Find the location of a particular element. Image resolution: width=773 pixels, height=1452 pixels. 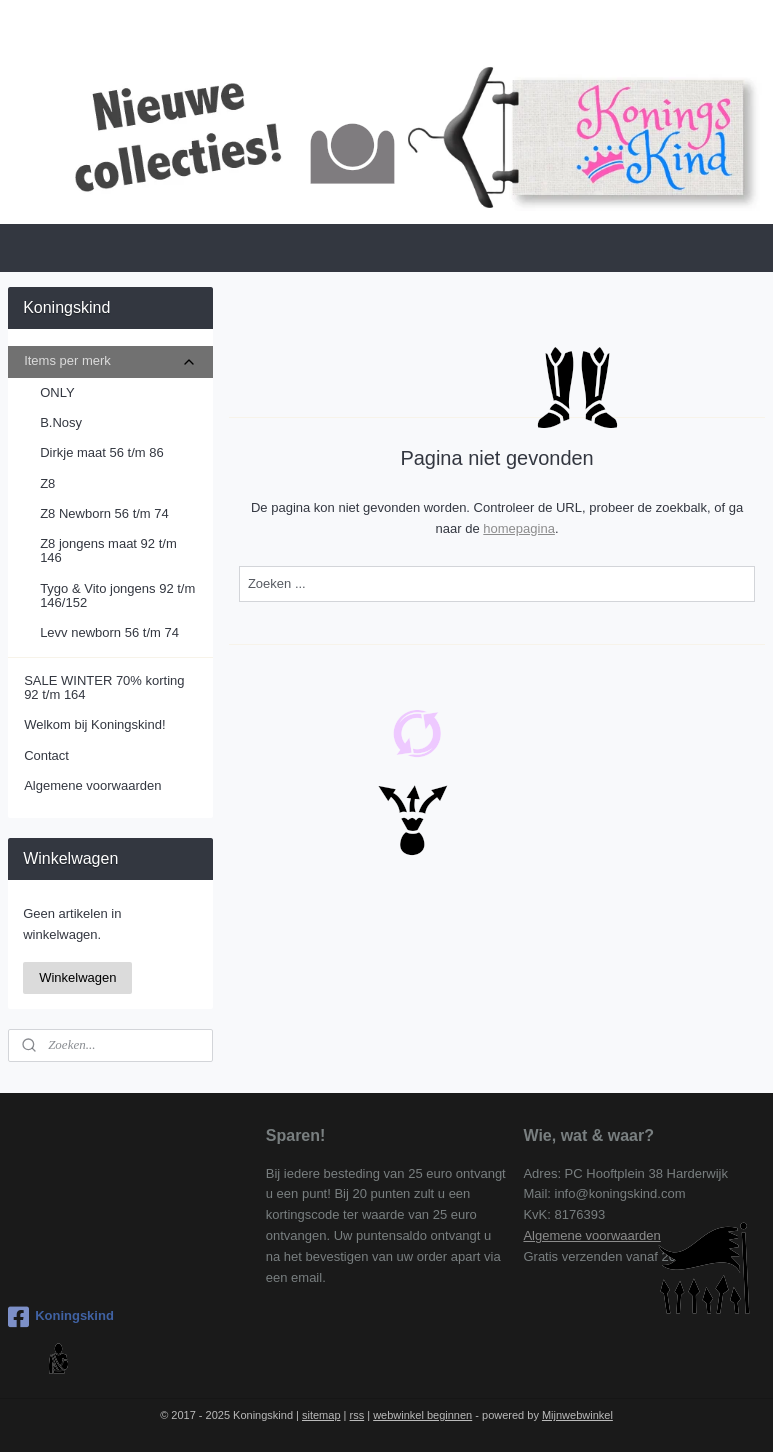

track your expenses is located at coordinates (413, 820).